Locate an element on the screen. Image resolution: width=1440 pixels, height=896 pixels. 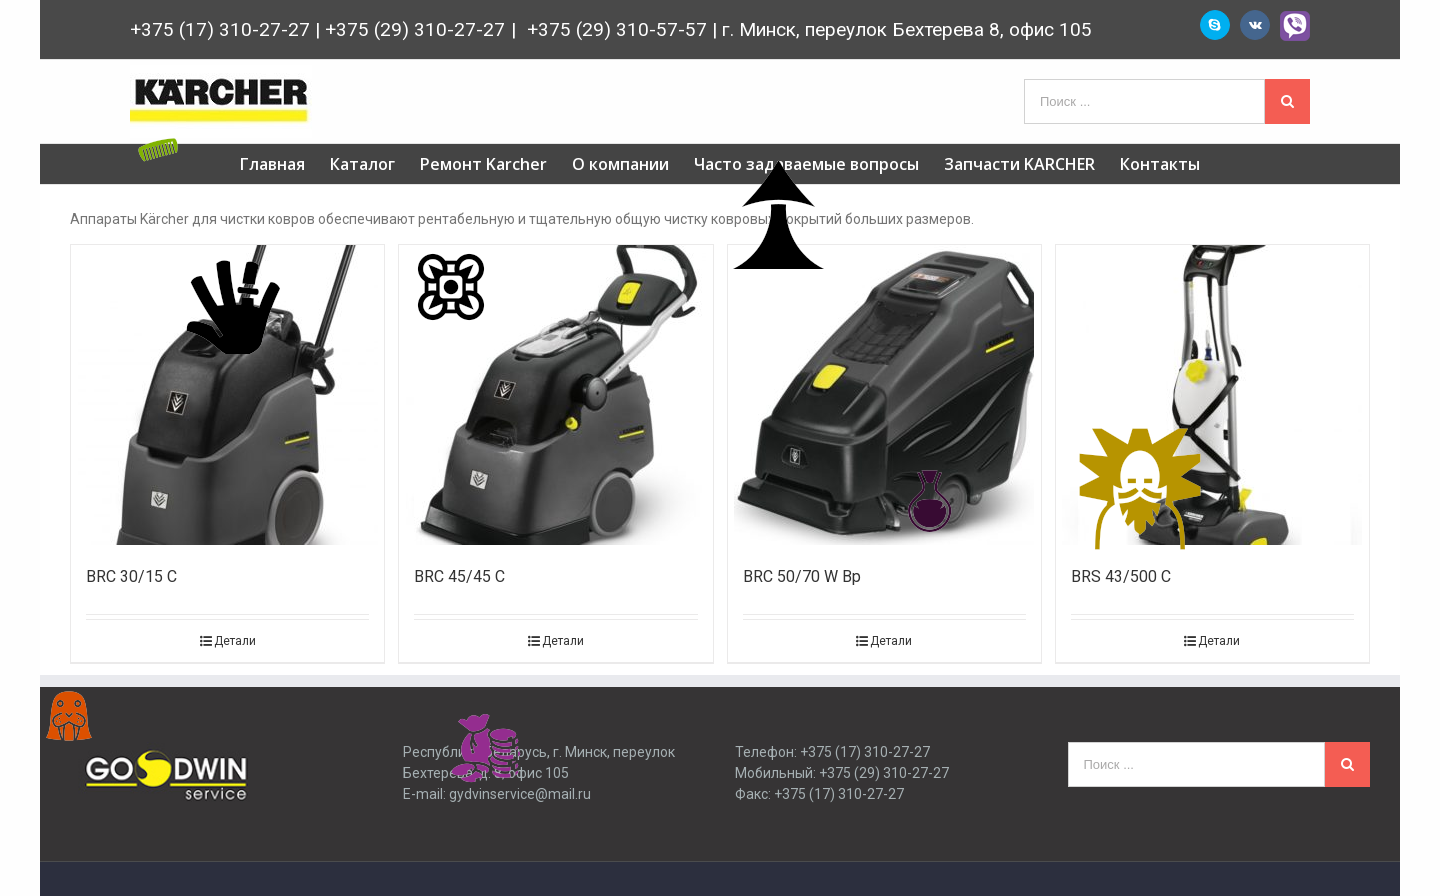
launch drone or quadcopter controls is located at coordinates (451, 287).